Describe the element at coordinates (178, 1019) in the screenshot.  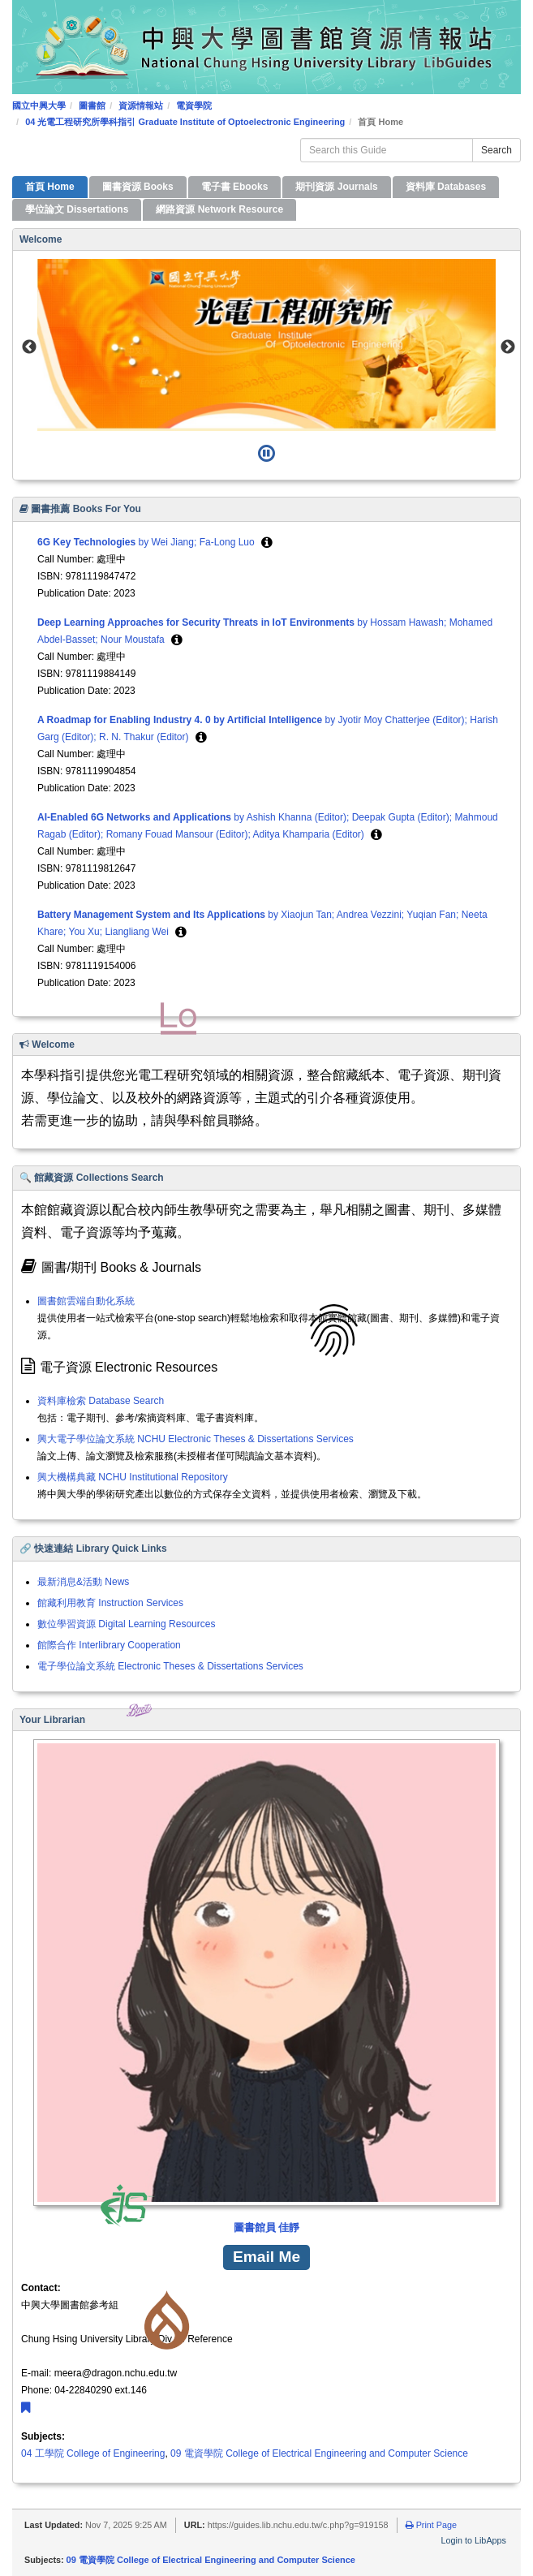
I see `lodash javascript library logo` at that location.